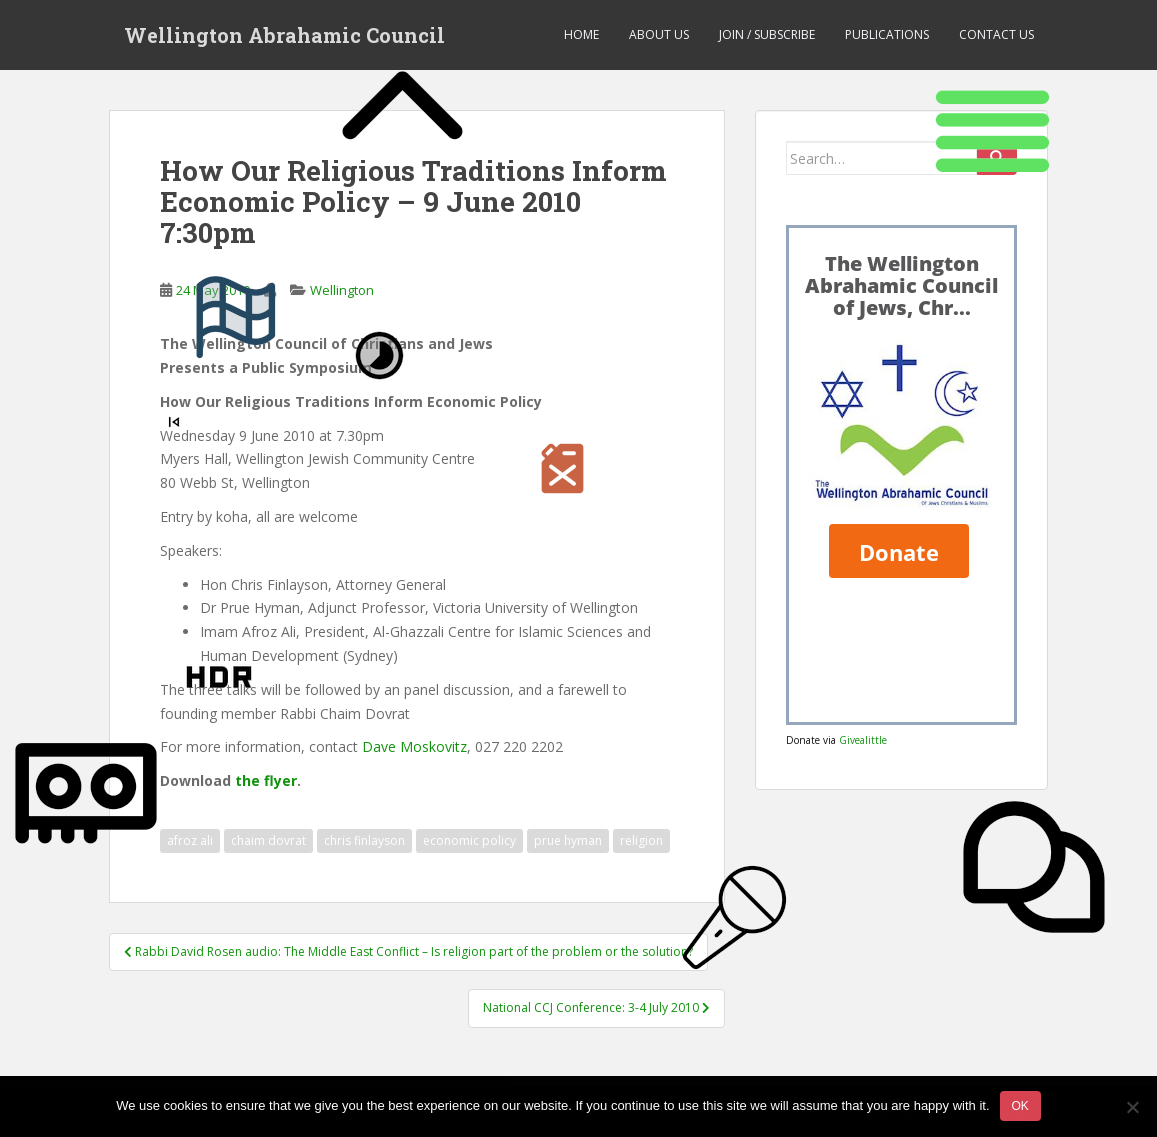 This screenshot has height=1137, width=1157. What do you see at coordinates (1034, 867) in the screenshot?
I see `open chat or messaging` at bounding box center [1034, 867].